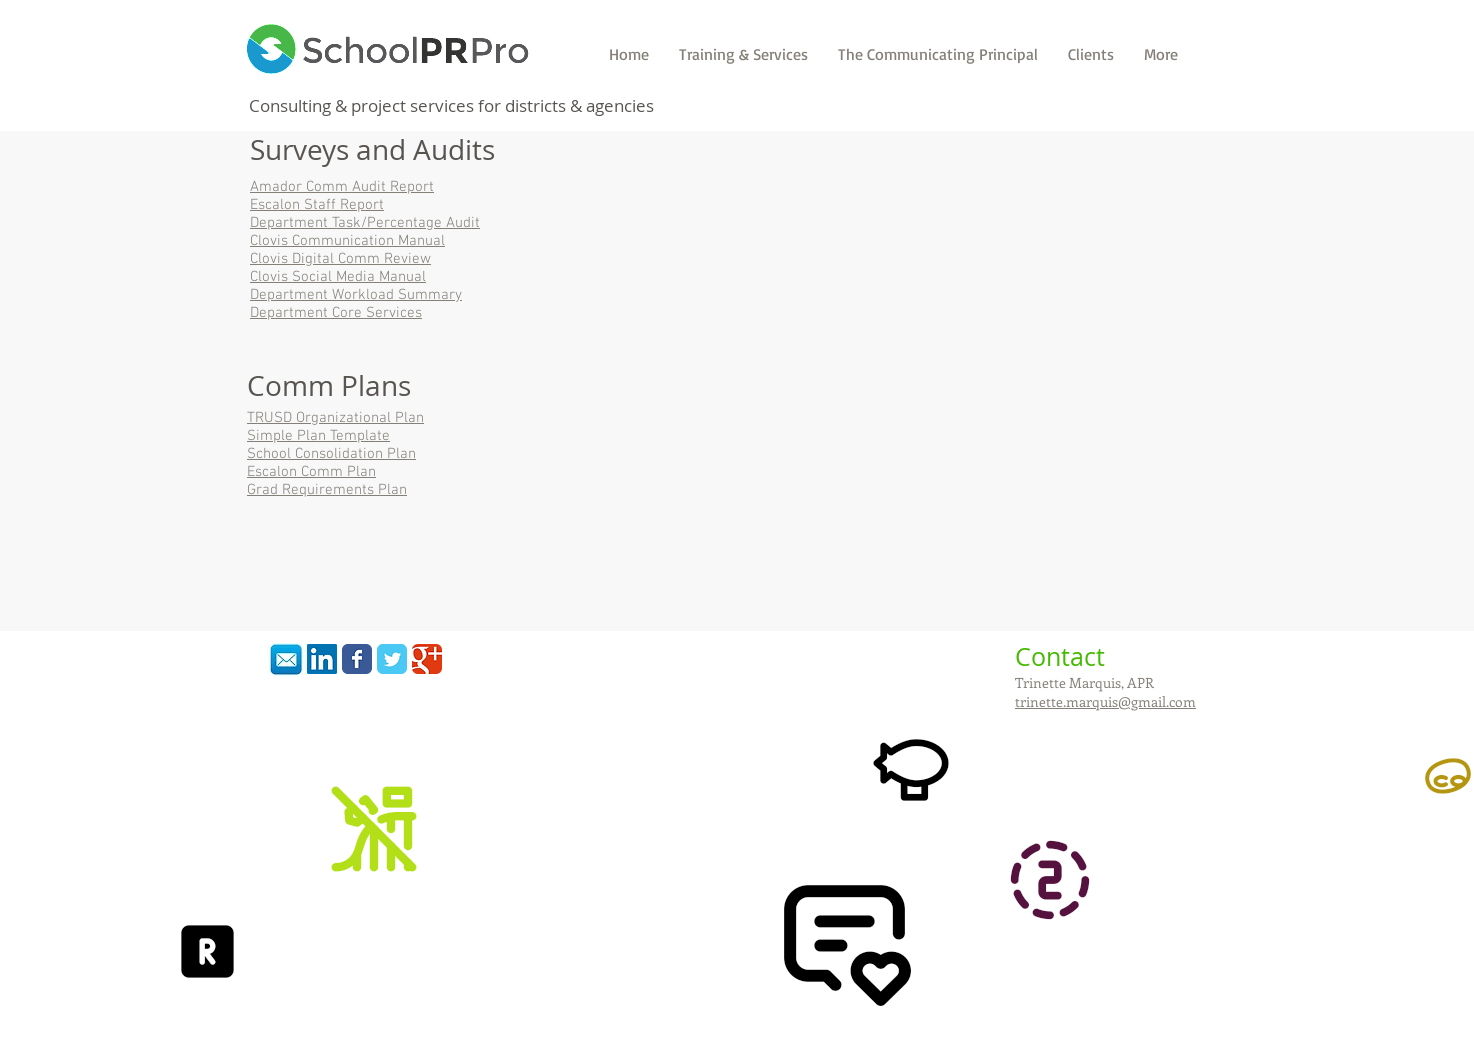 This screenshot has height=1043, width=1474. I want to click on airship or blimp transportation option, so click(911, 770).